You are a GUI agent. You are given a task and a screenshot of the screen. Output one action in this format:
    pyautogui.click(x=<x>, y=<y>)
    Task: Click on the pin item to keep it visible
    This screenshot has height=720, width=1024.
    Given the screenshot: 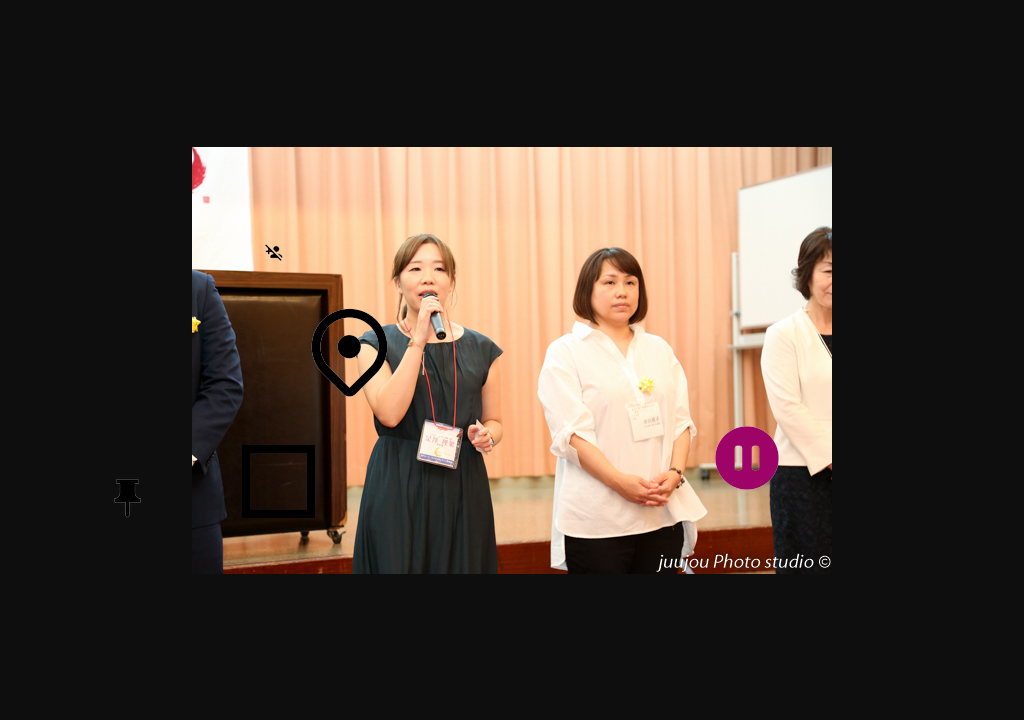 What is the action you would take?
    pyautogui.click(x=127, y=498)
    